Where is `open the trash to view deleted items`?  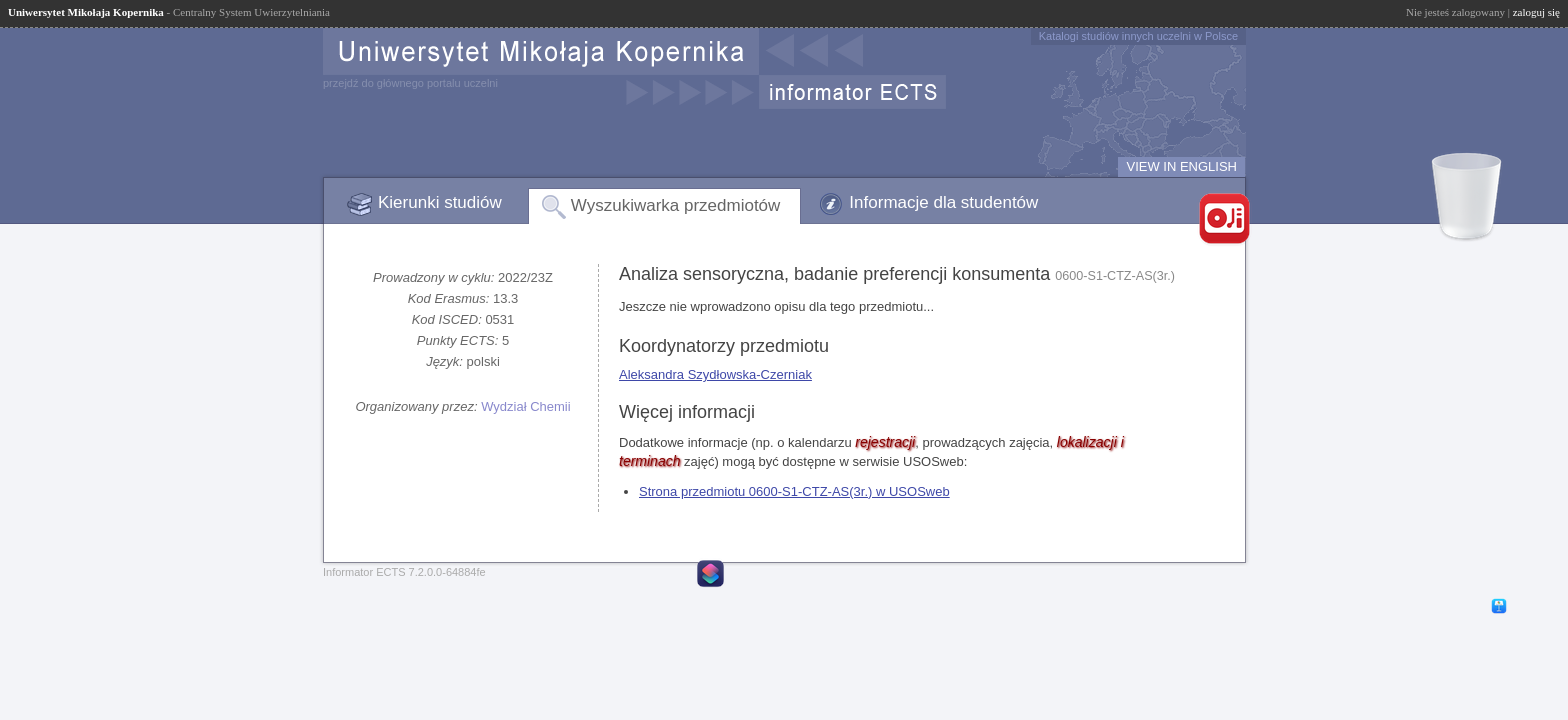
open the trash to view deleted items is located at coordinates (1466, 195).